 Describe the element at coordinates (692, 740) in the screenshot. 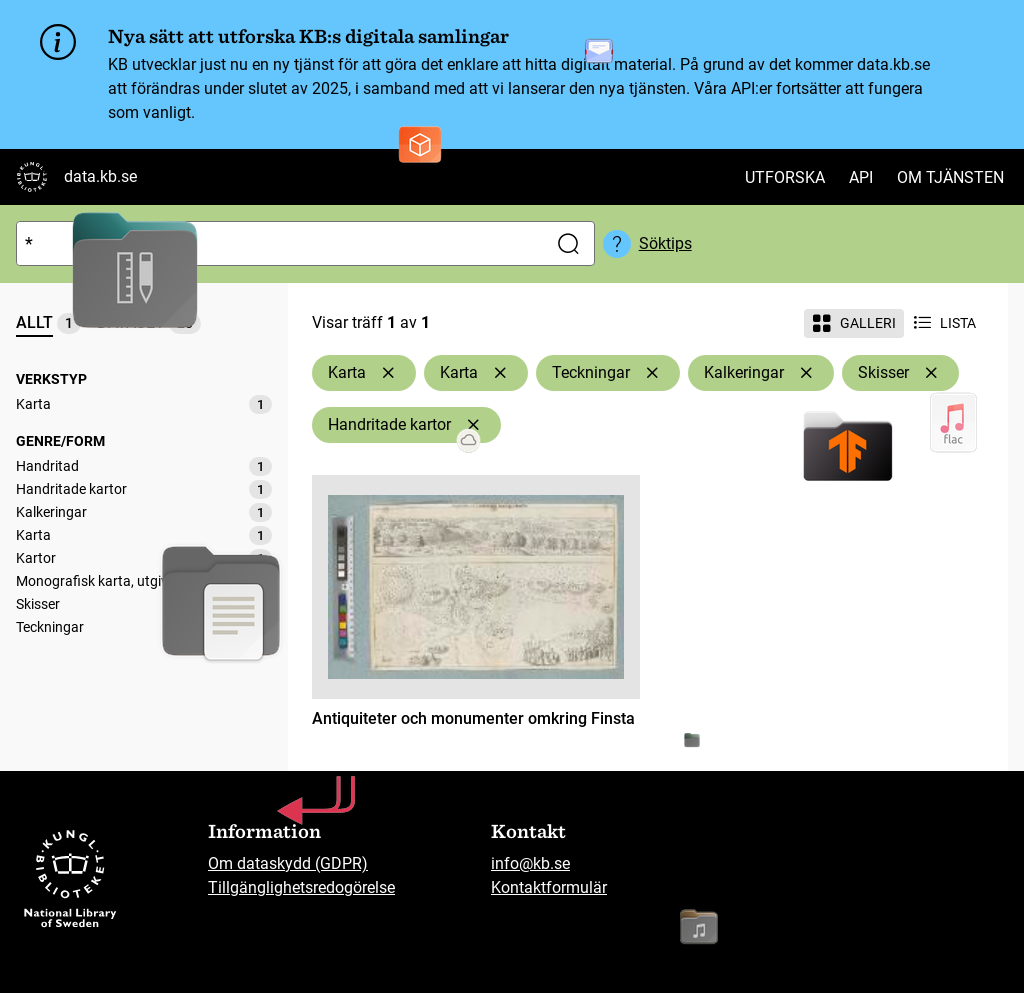

I see `an open folder ready to display its contents` at that location.